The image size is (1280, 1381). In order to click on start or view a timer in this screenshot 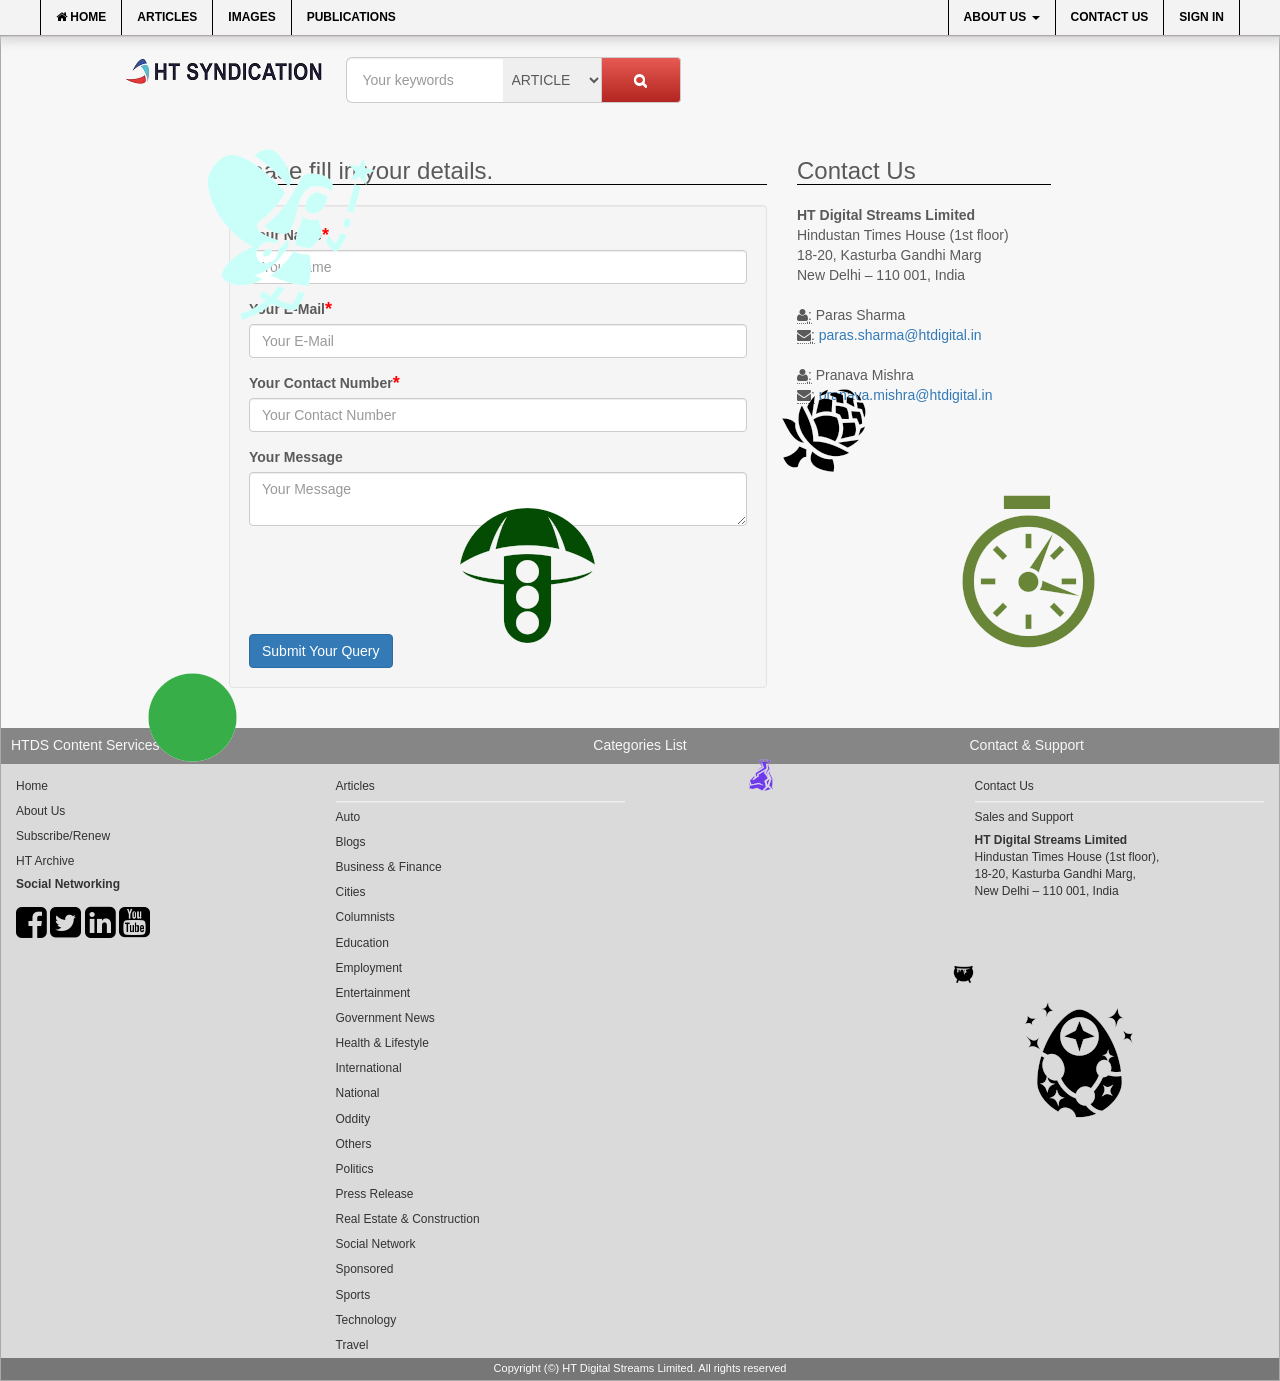, I will do `click(1028, 571)`.